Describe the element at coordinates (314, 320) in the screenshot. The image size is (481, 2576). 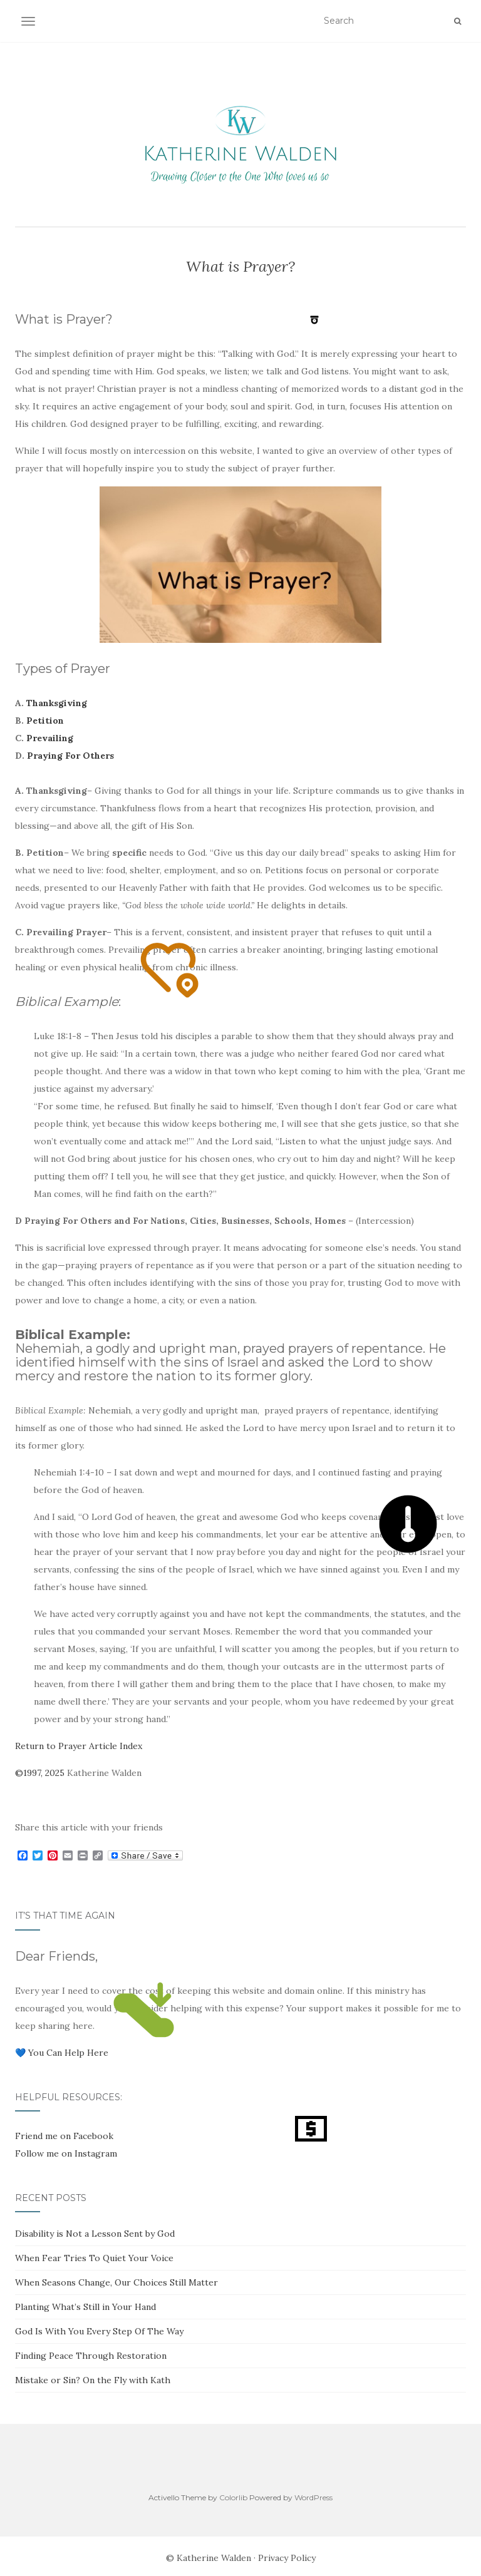
I see `access security camera settings` at that location.